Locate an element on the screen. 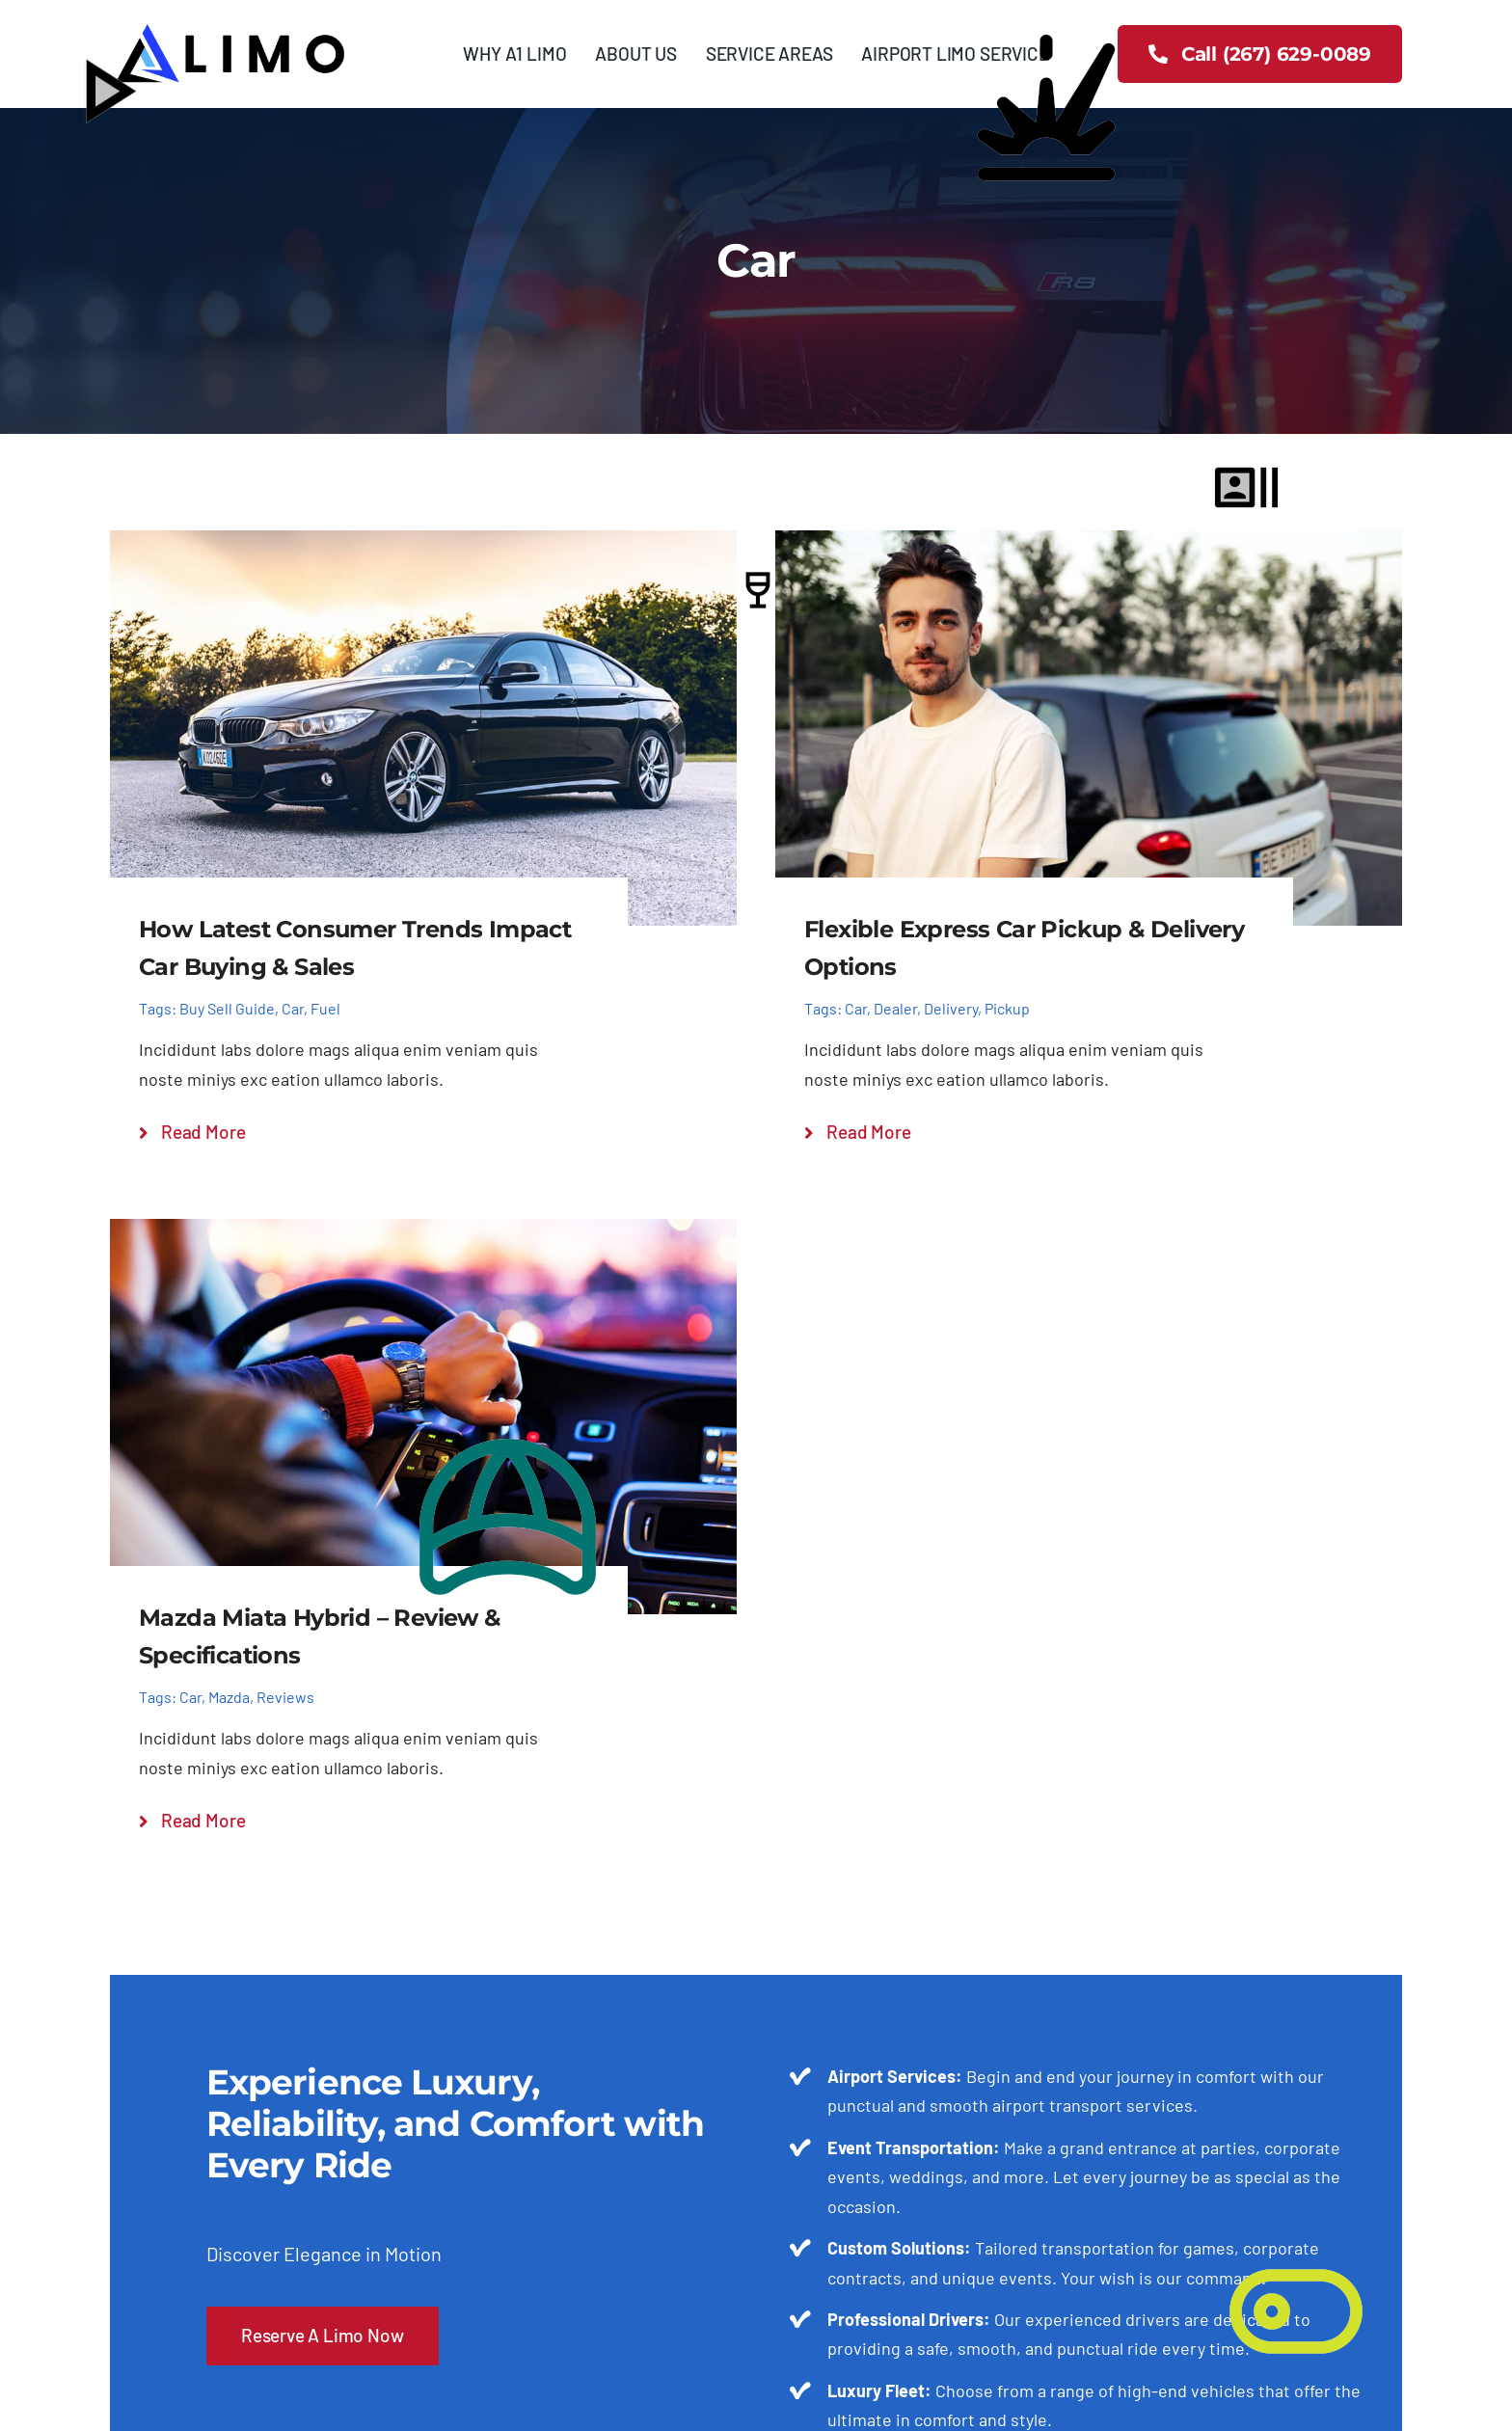 The image size is (1512, 2431). toggle switch in off position is located at coordinates (1296, 2311).